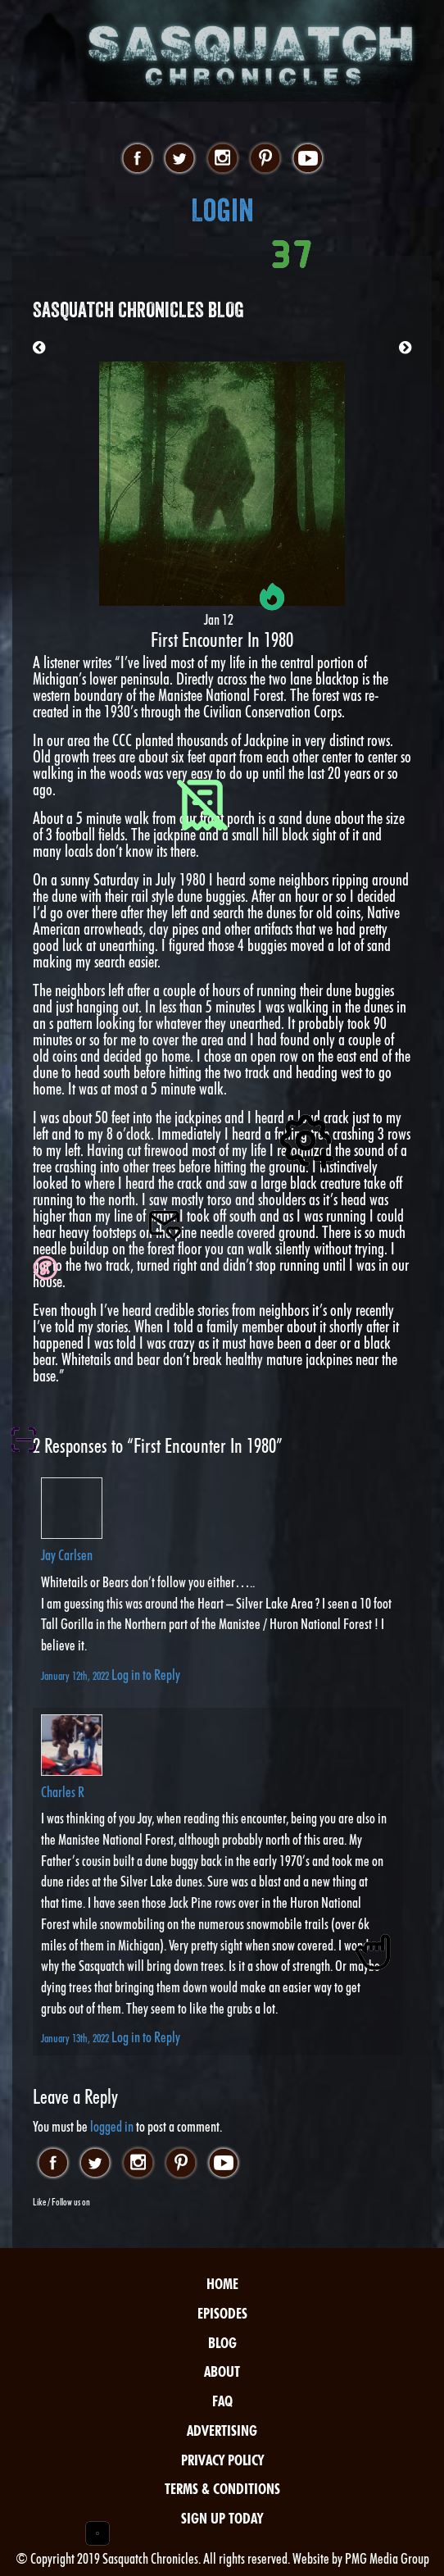 The width and height of the screenshot is (444, 2576). What do you see at coordinates (202, 805) in the screenshot?
I see `disable receipt generation` at bounding box center [202, 805].